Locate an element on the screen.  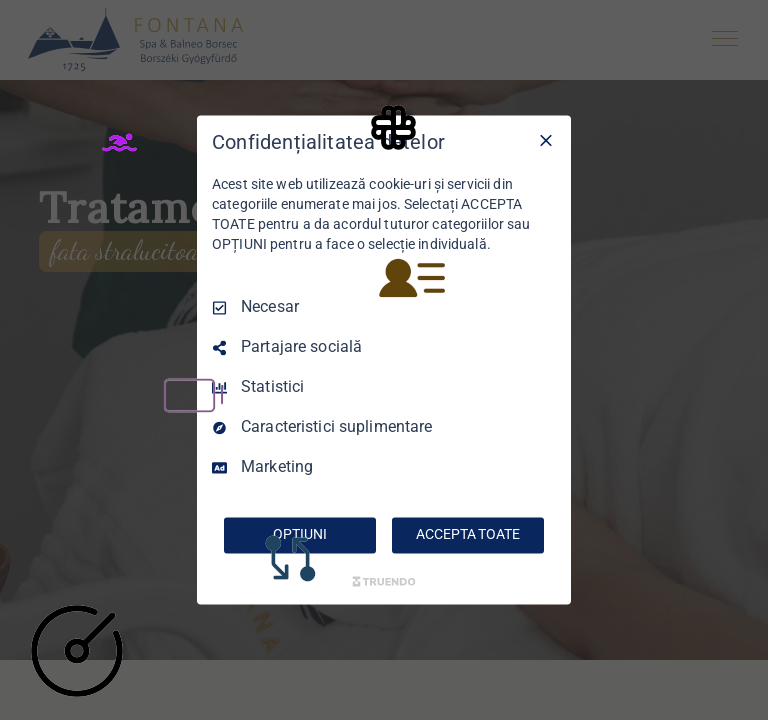
view user directory or contact list is located at coordinates (411, 278).